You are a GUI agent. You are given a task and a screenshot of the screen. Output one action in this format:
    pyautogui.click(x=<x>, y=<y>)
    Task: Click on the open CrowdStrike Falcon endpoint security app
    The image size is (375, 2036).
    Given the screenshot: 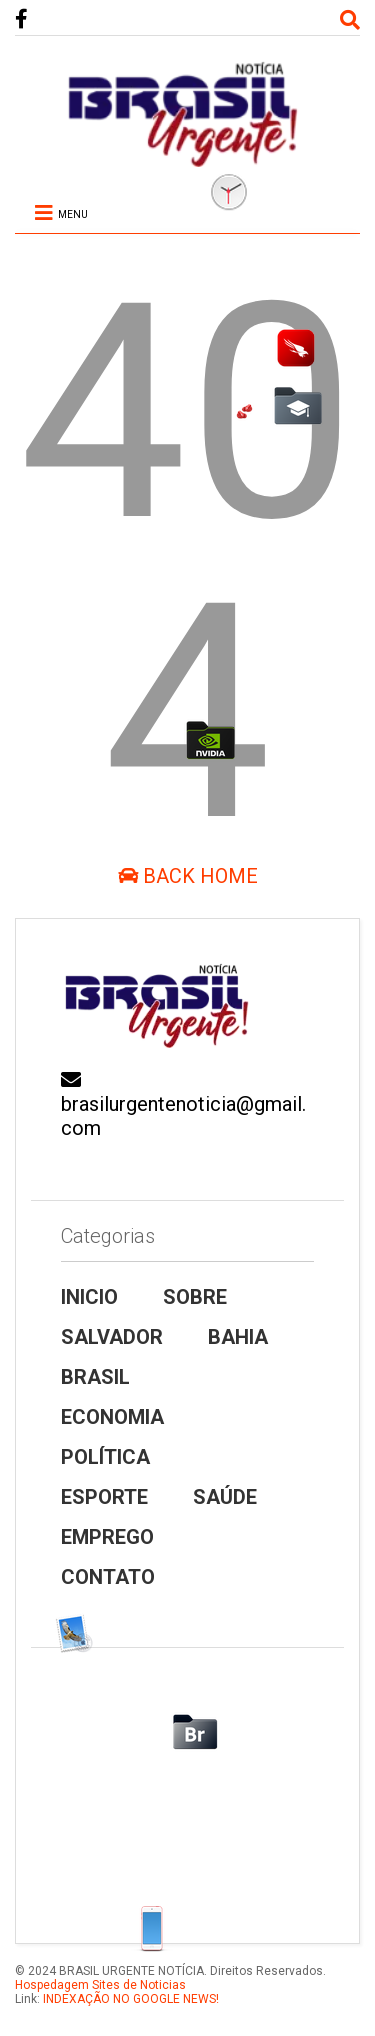 What is the action you would take?
    pyautogui.click(x=296, y=348)
    